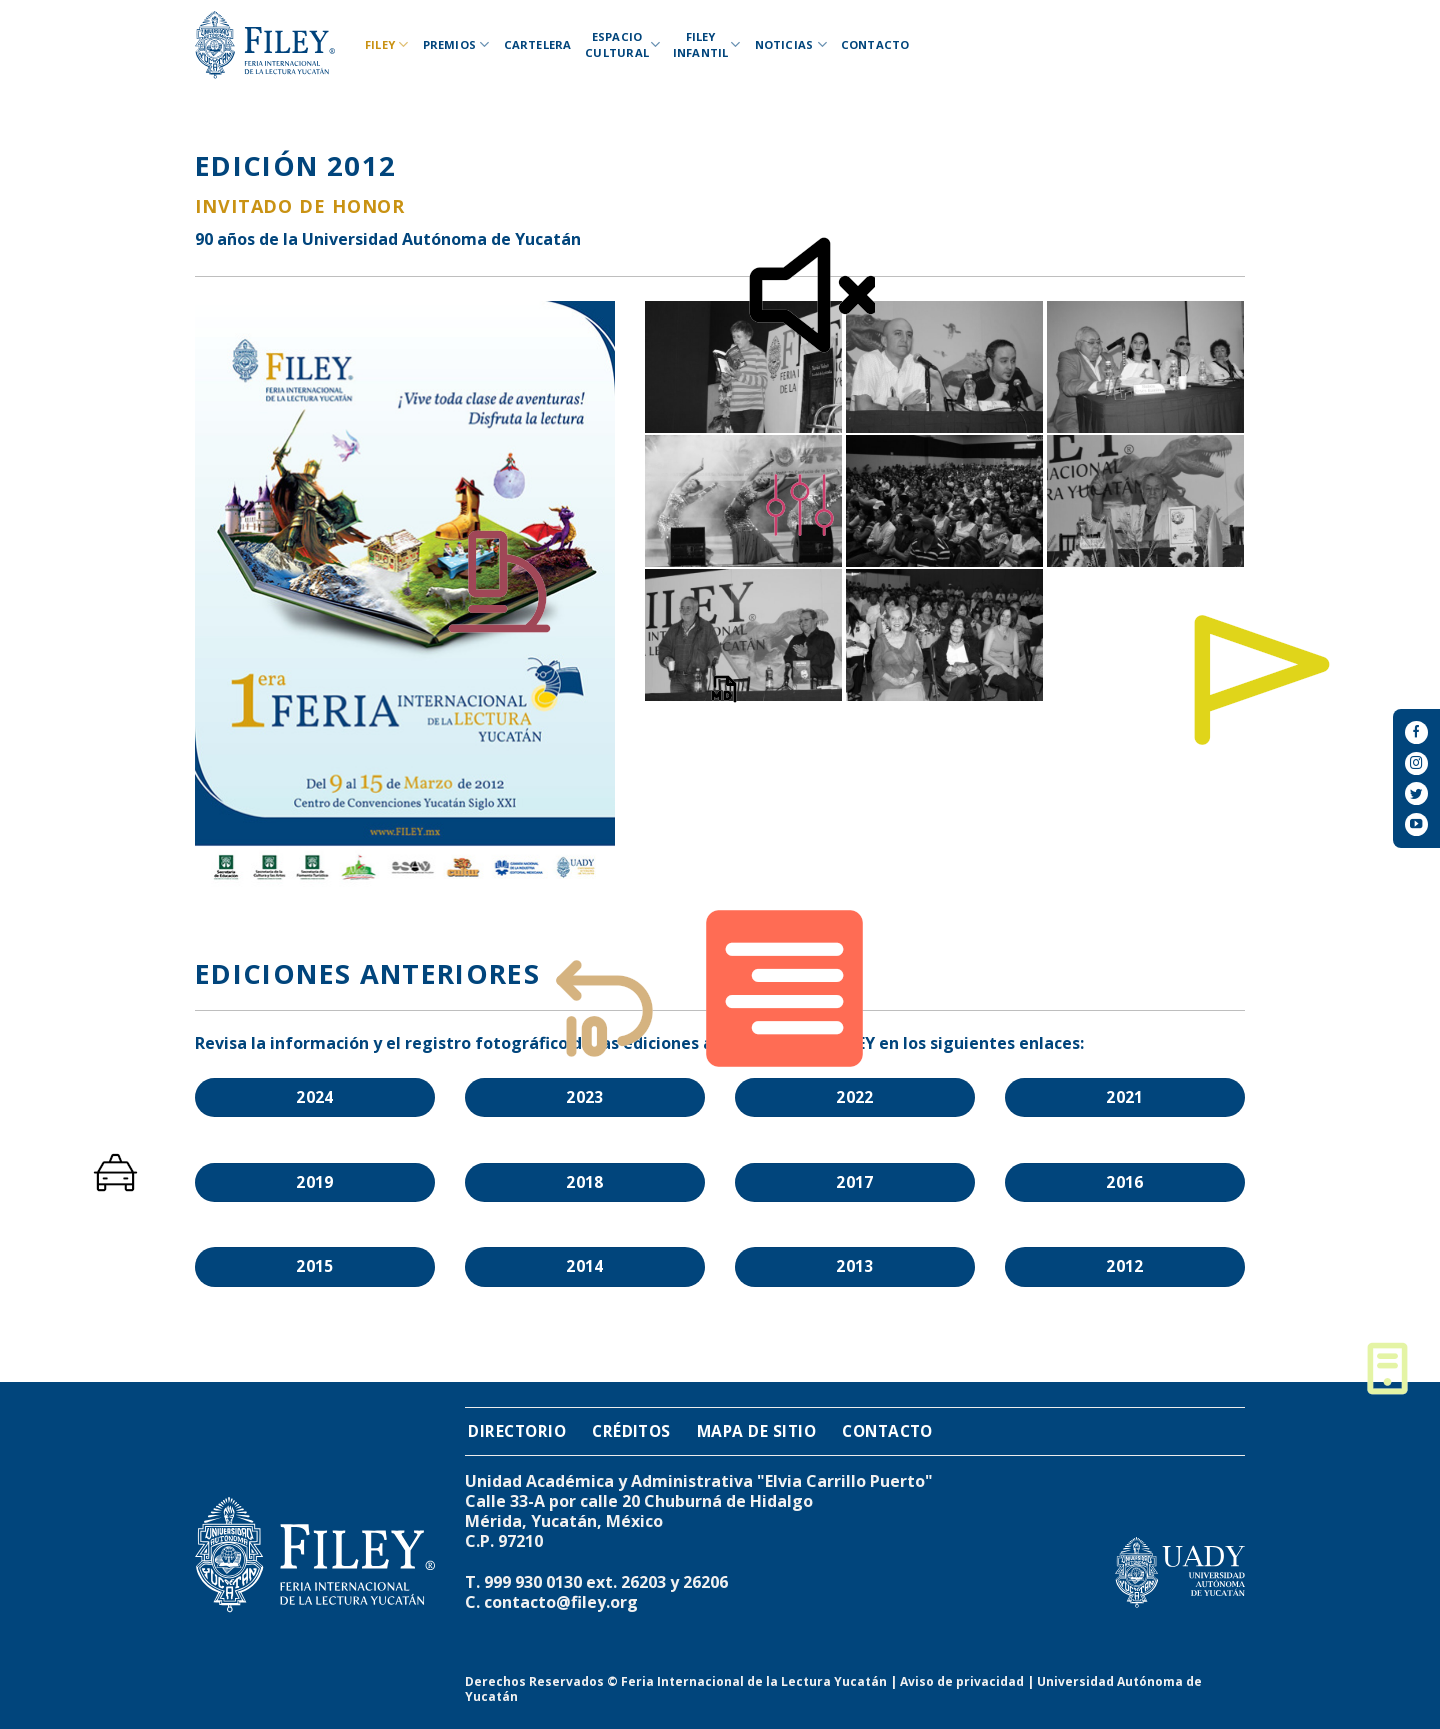 The image size is (1440, 1729). Describe the element at coordinates (1387, 1368) in the screenshot. I see `access server or desktop computer settings` at that location.